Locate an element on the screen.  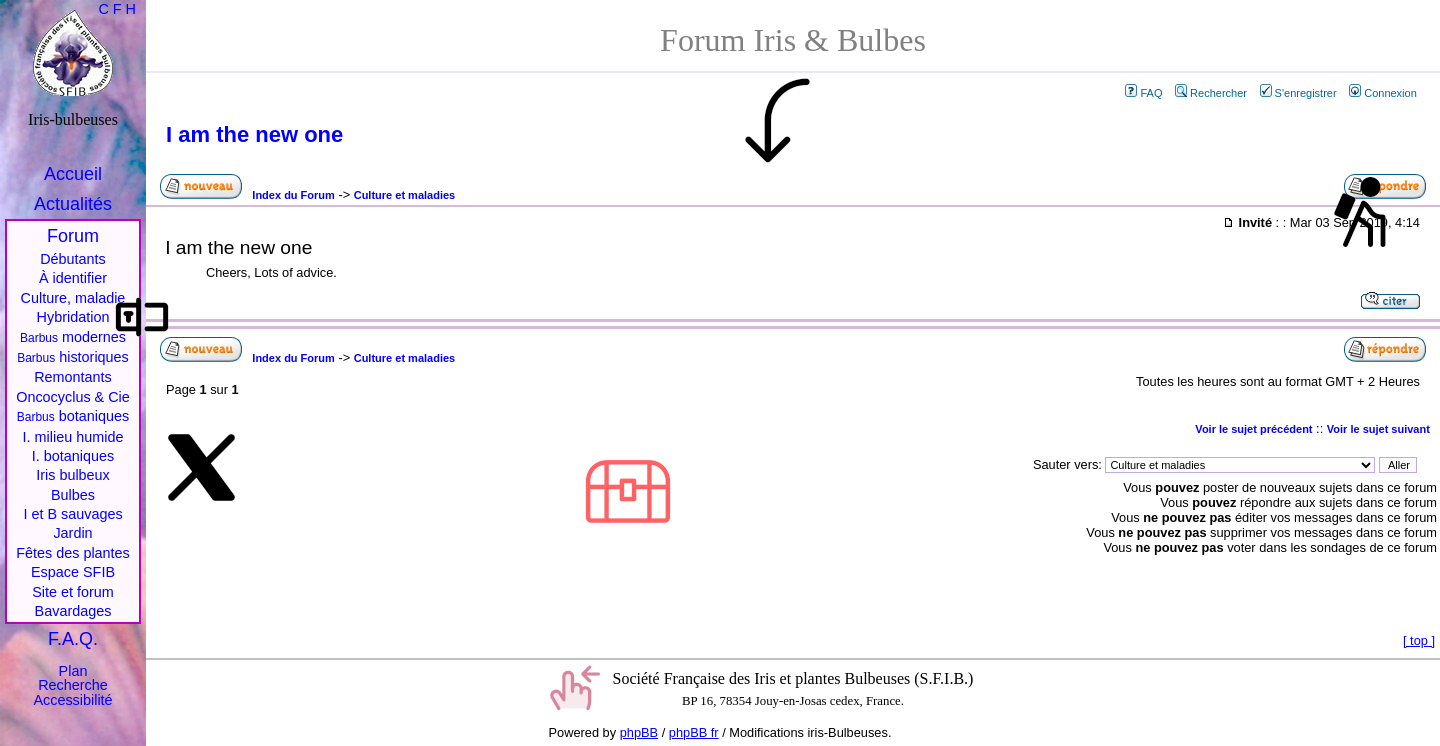
access your rewards or collectibles is located at coordinates (628, 493).